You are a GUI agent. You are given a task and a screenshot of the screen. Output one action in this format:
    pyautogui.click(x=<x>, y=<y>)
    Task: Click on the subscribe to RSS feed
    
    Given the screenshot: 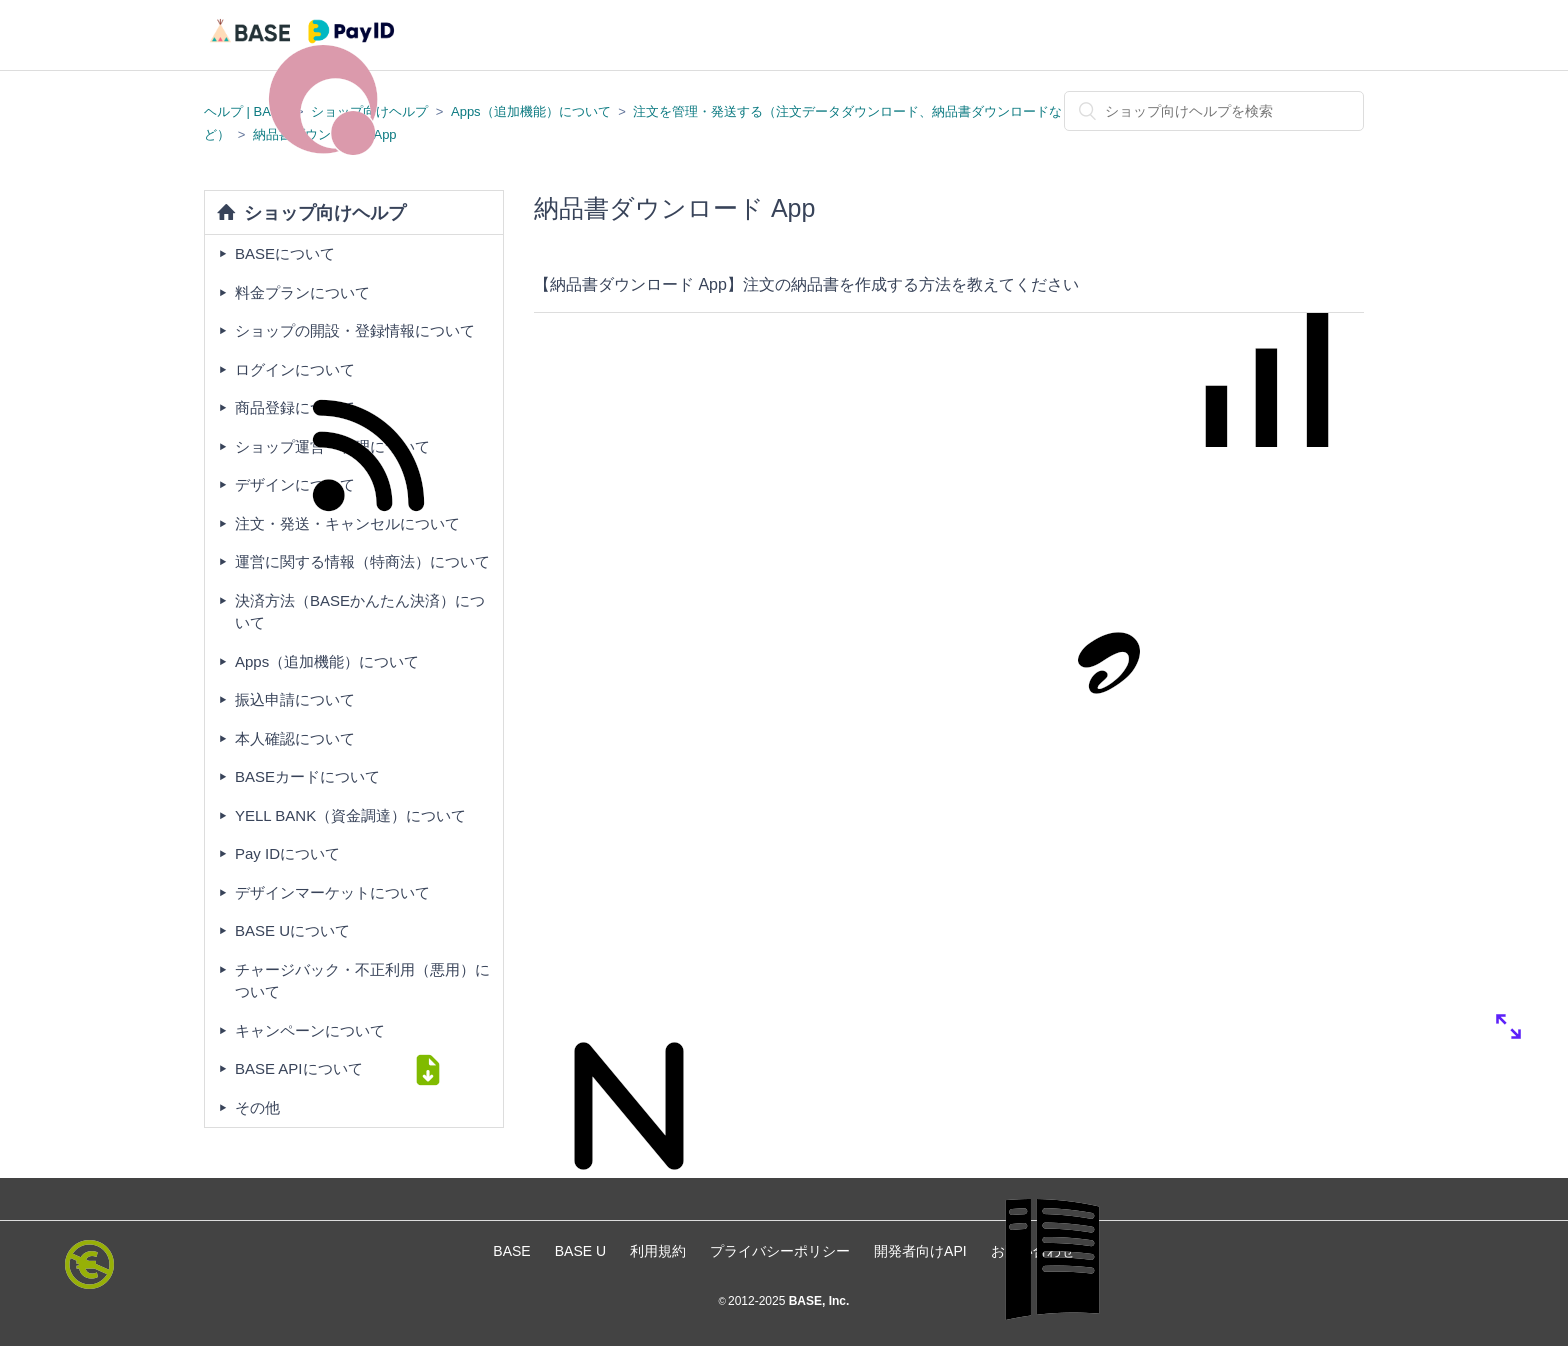 What is the action you would take?
    pyautogui.click(x=368, y=455)
    